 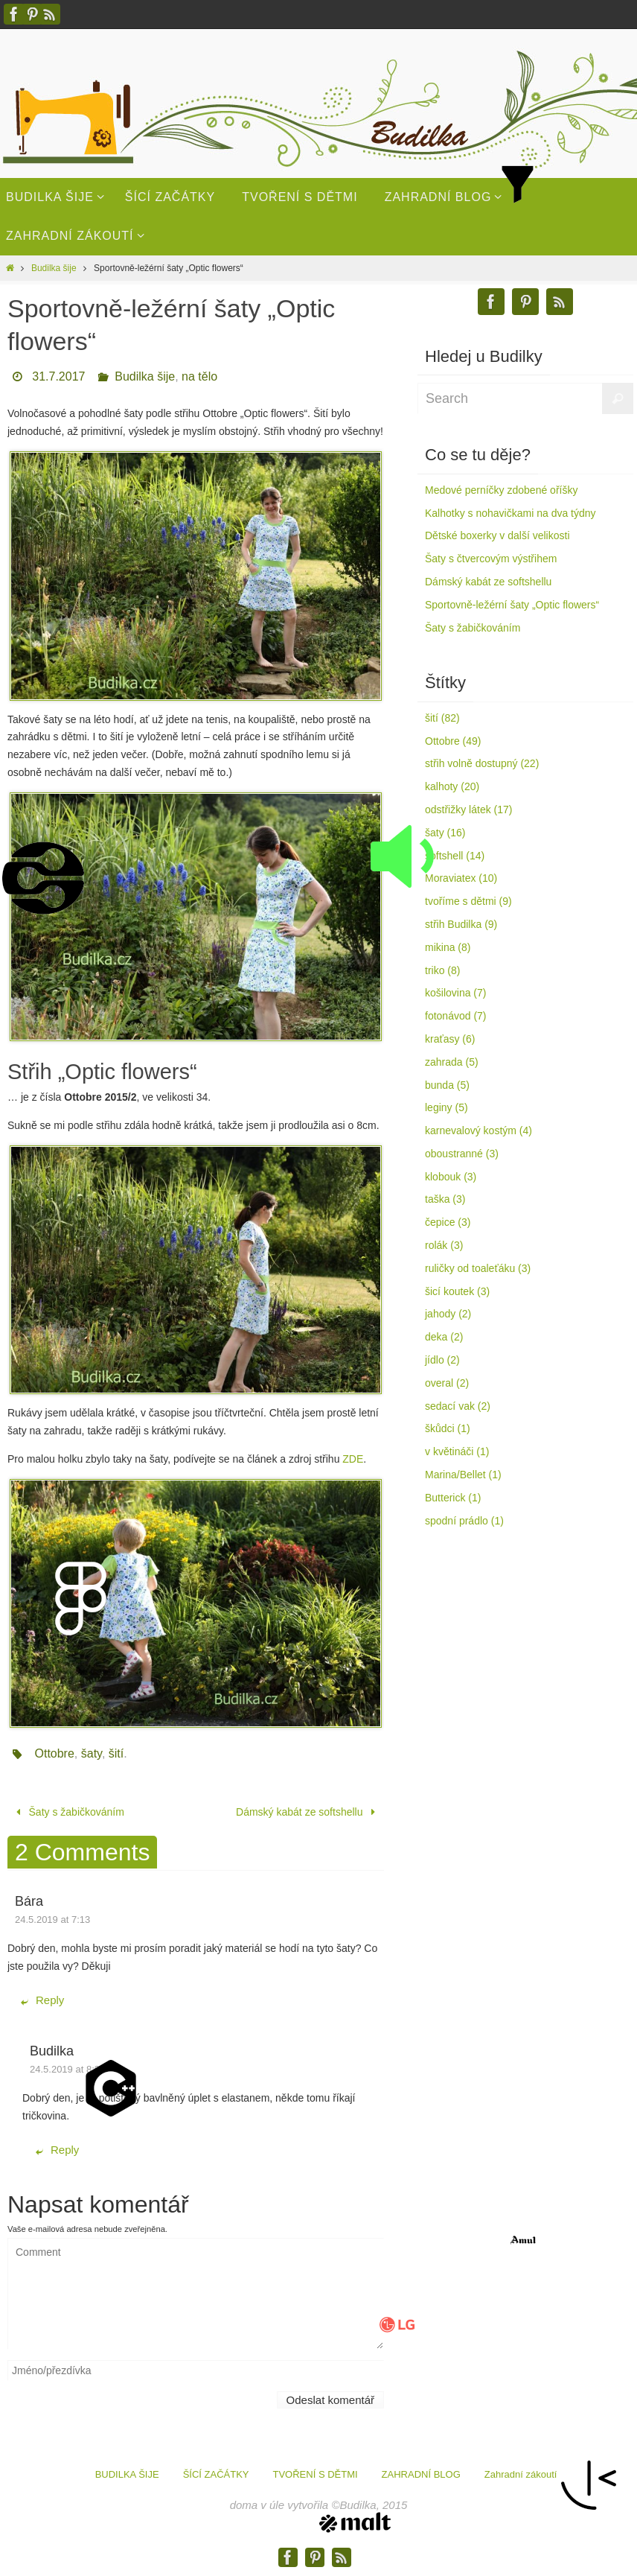 What do you see at coordinates (355, 2522) in the screenshot?
I see `visit malt freelancer platform` at bounding box center [355, 2522].